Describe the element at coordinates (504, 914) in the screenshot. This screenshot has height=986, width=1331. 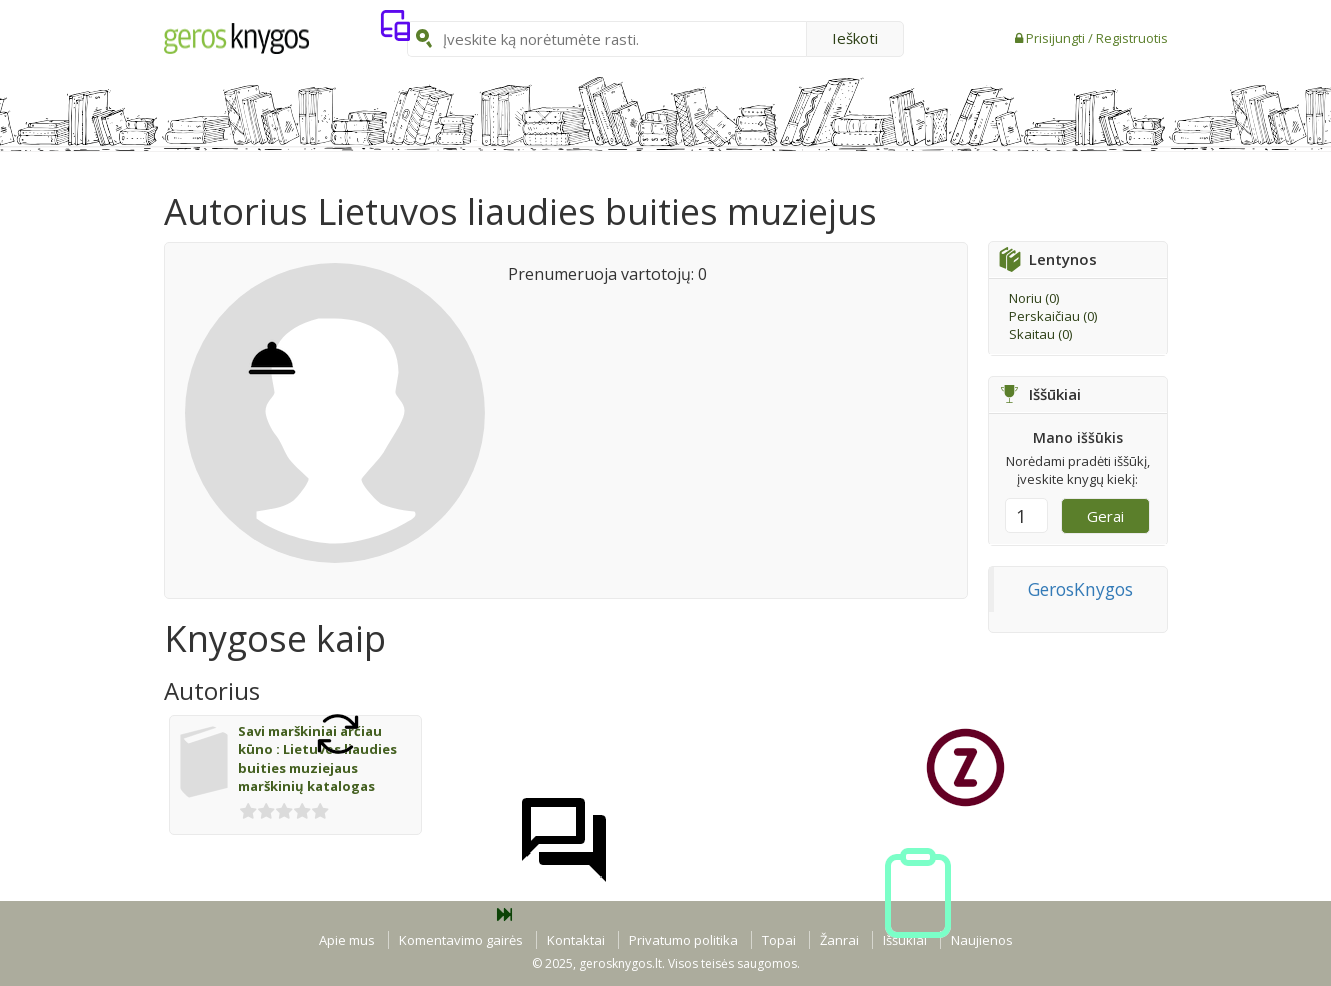
I see `skip to next track` at that location.